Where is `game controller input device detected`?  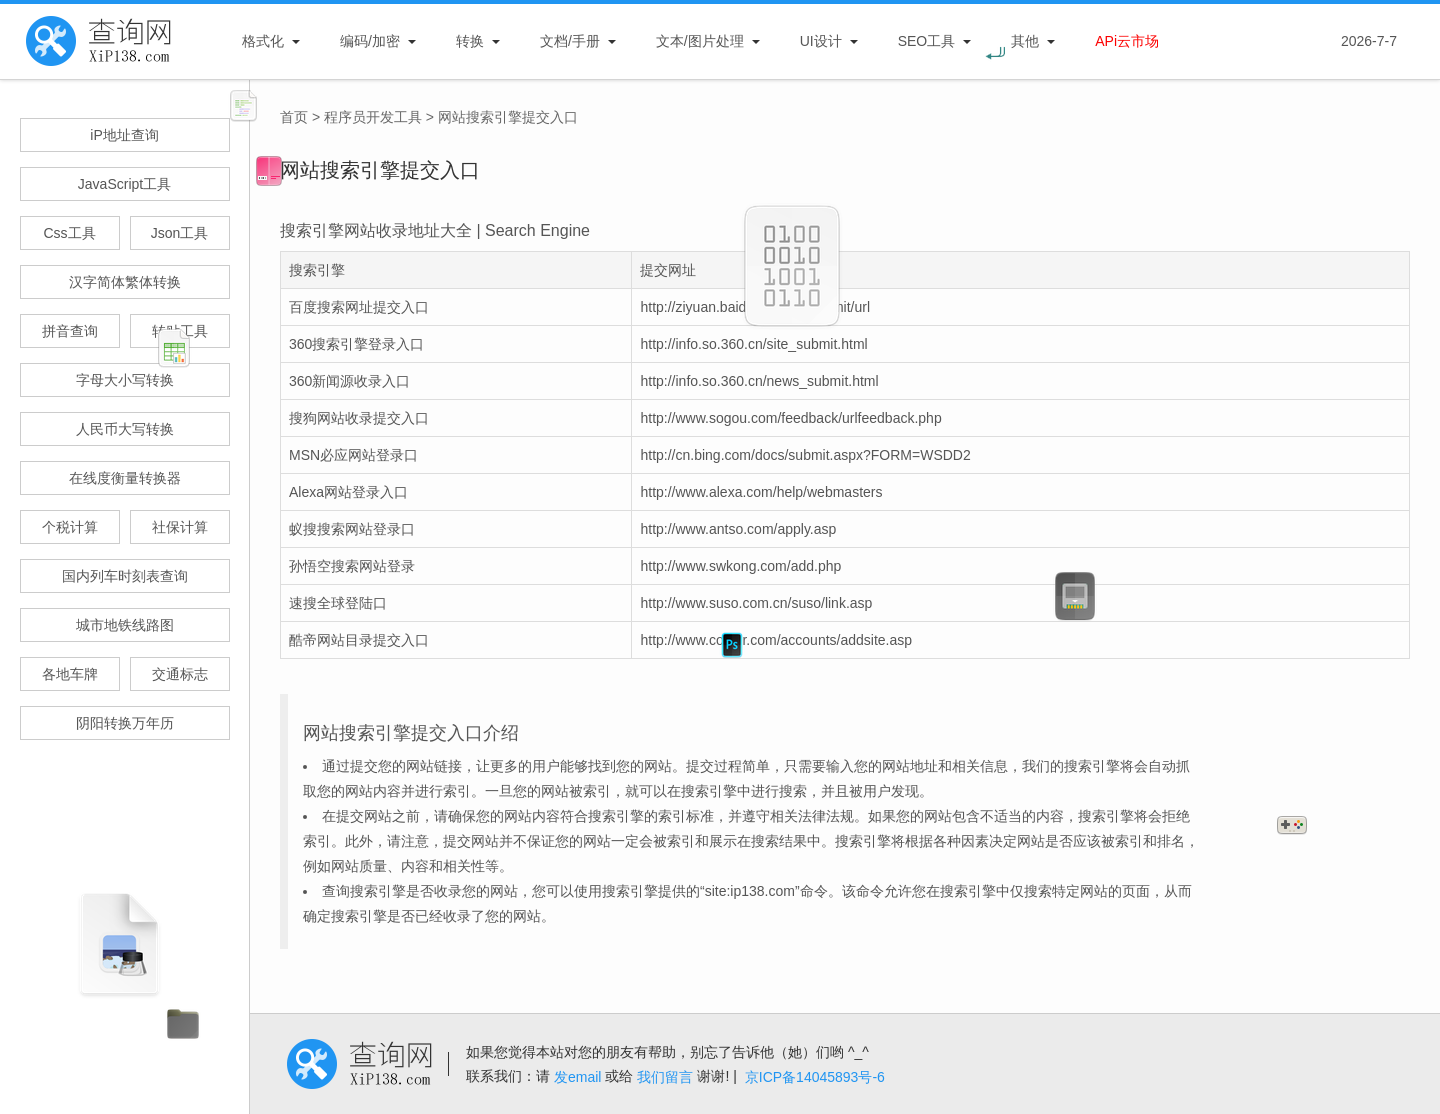
game controller input device detected is located at coordinates (1292, 825).